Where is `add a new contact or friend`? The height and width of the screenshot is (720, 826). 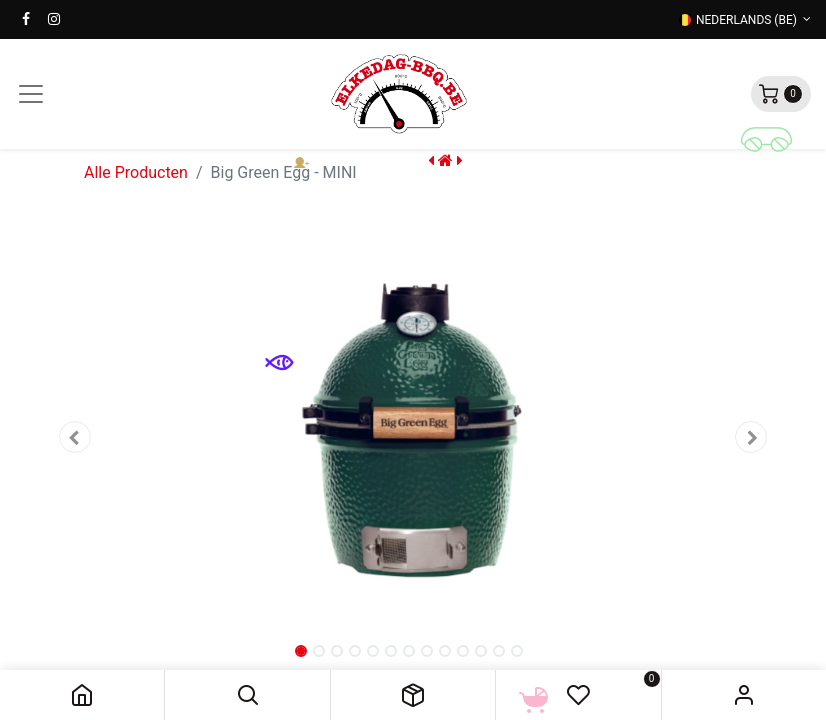 add a new contact or friend is located at coordinates (301, 163).